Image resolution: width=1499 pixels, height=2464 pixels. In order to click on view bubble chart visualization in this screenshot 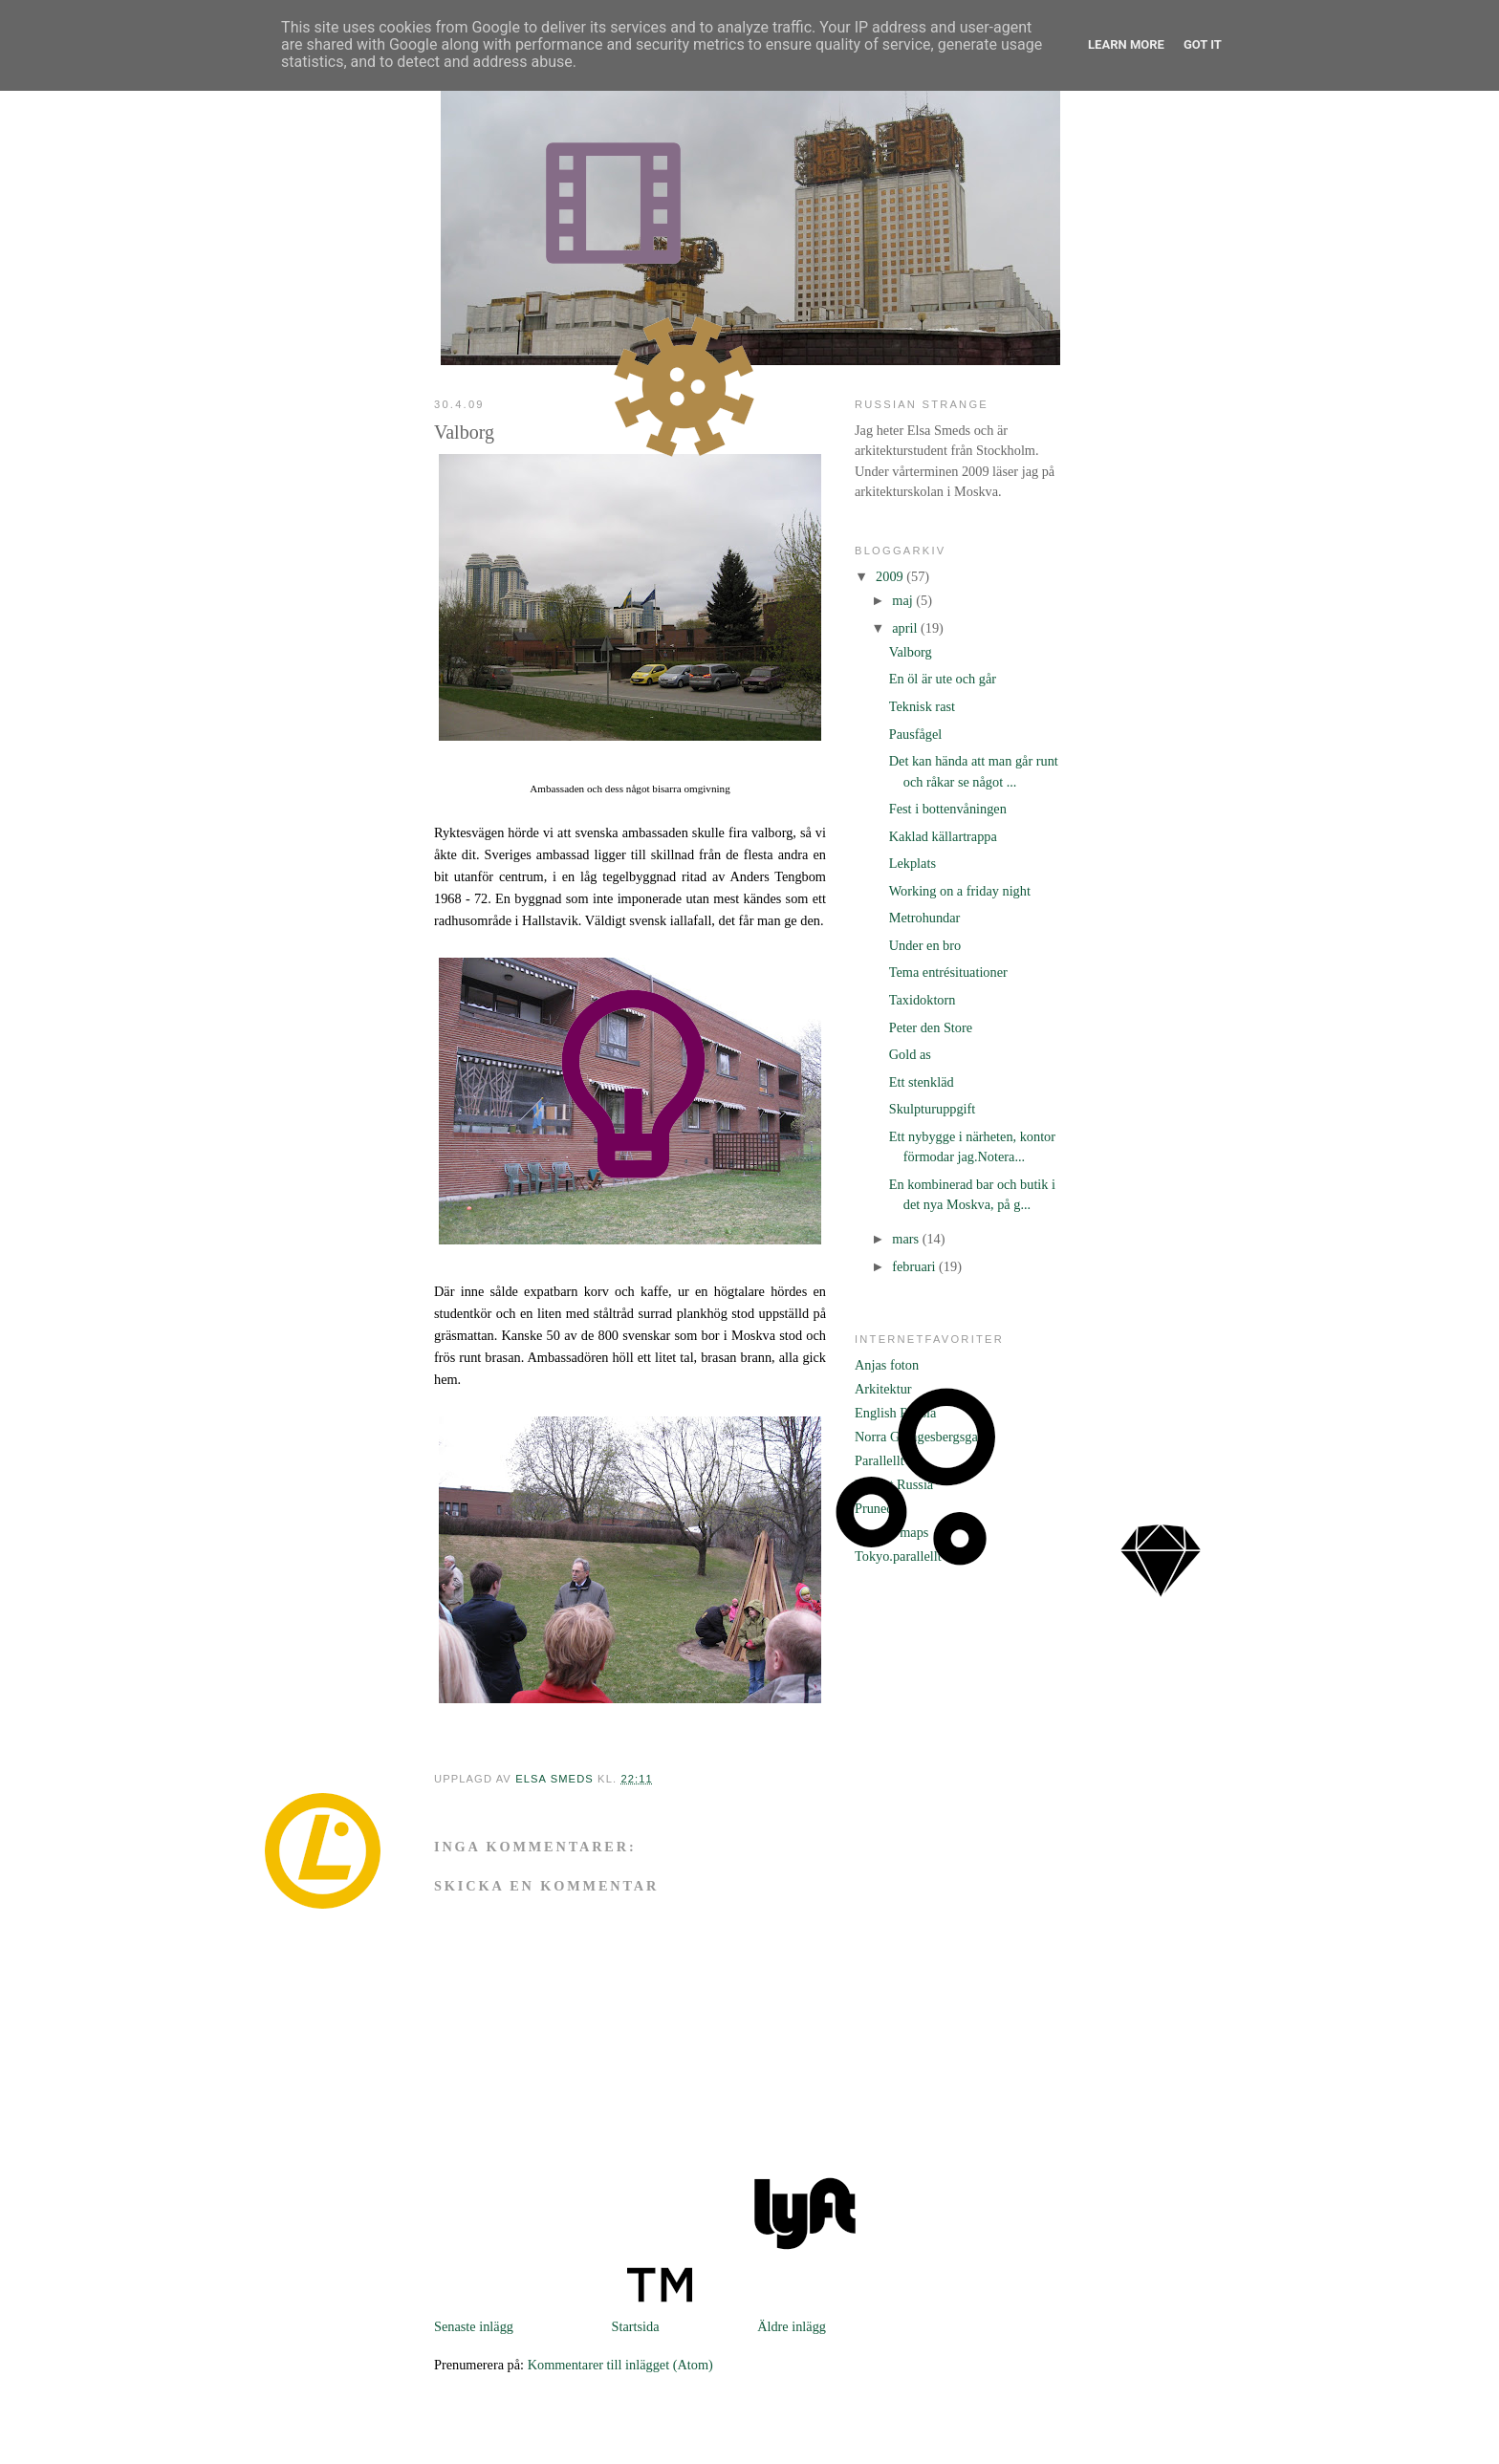, I will do `click(924, 1477)`.